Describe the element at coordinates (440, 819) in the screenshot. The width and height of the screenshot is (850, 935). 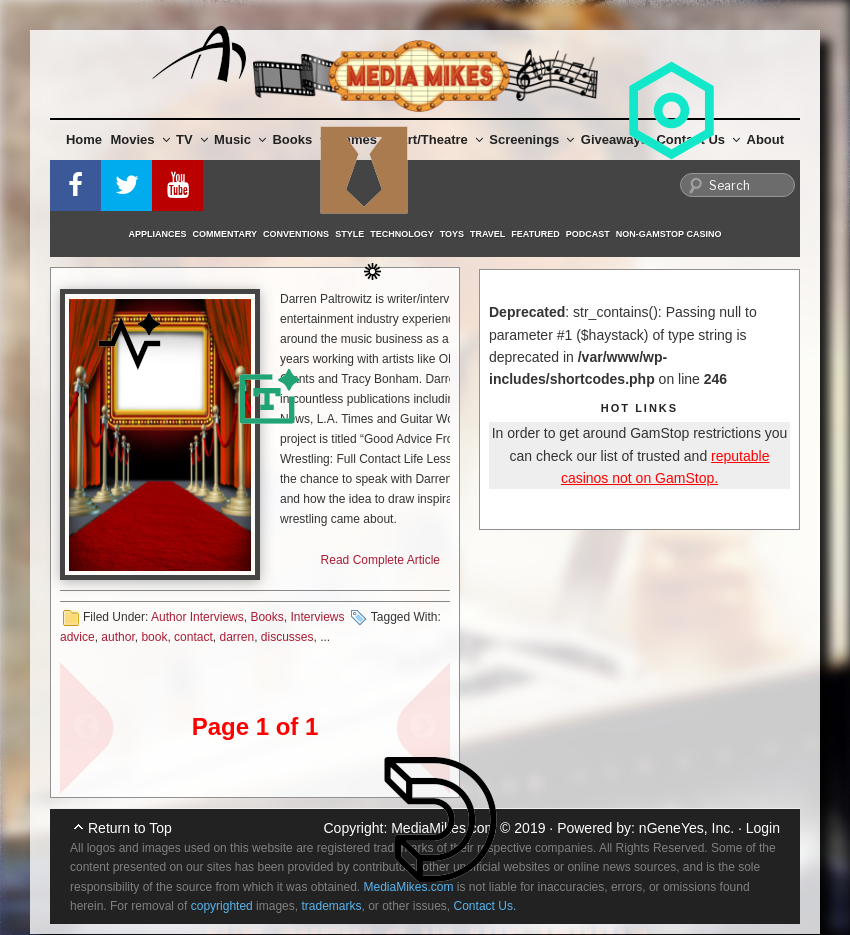
I see `open the Dailymotion app` at that location.